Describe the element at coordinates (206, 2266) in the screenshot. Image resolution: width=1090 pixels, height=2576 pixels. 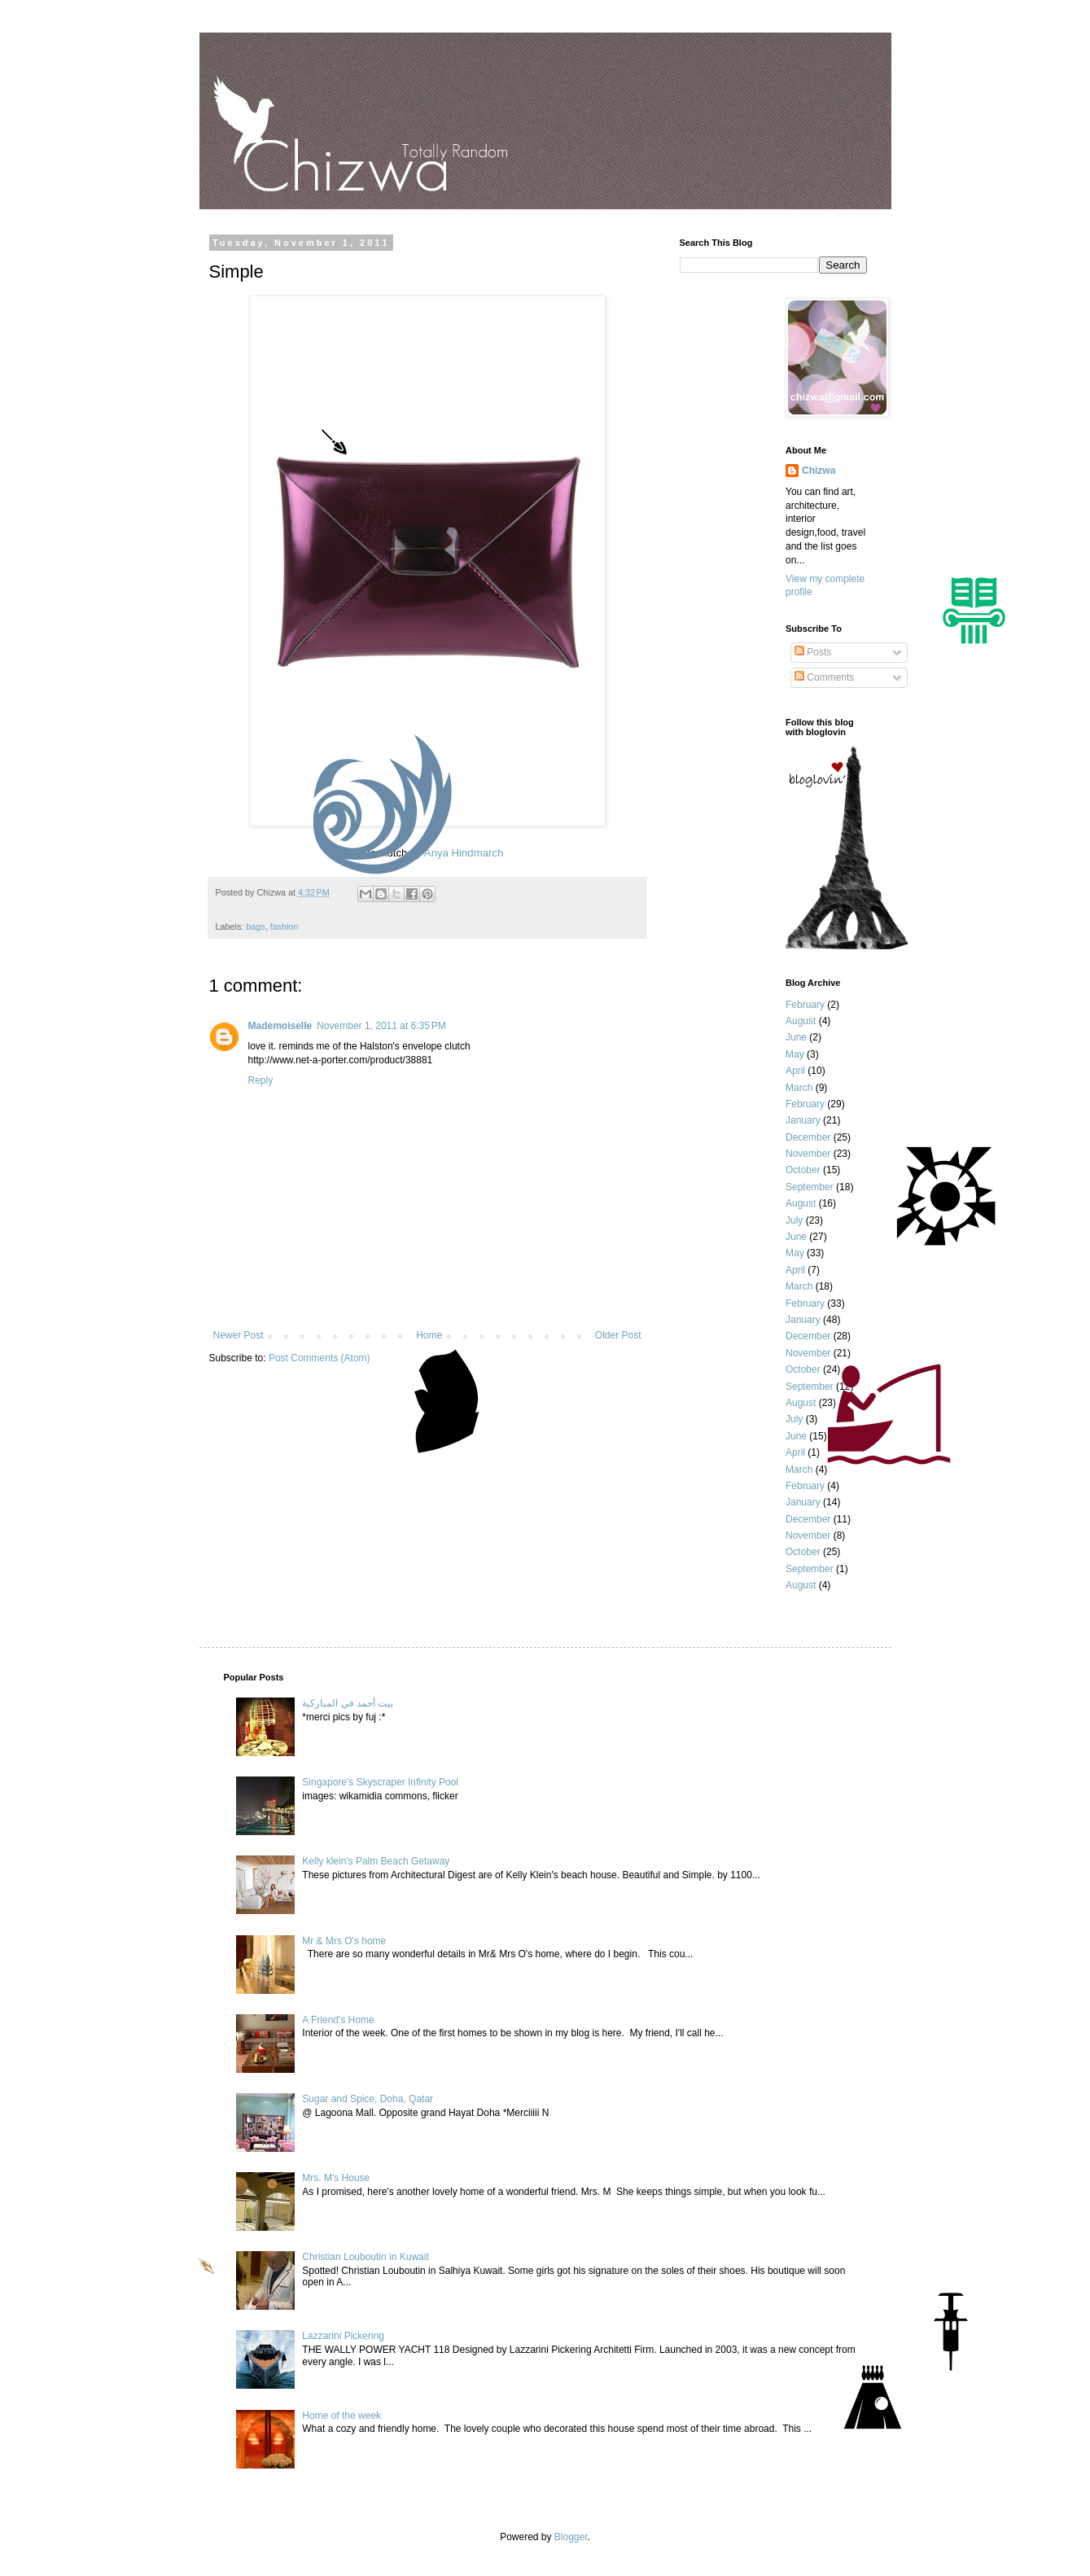
I see `indicates a critical hit or piercing attack` at that location.